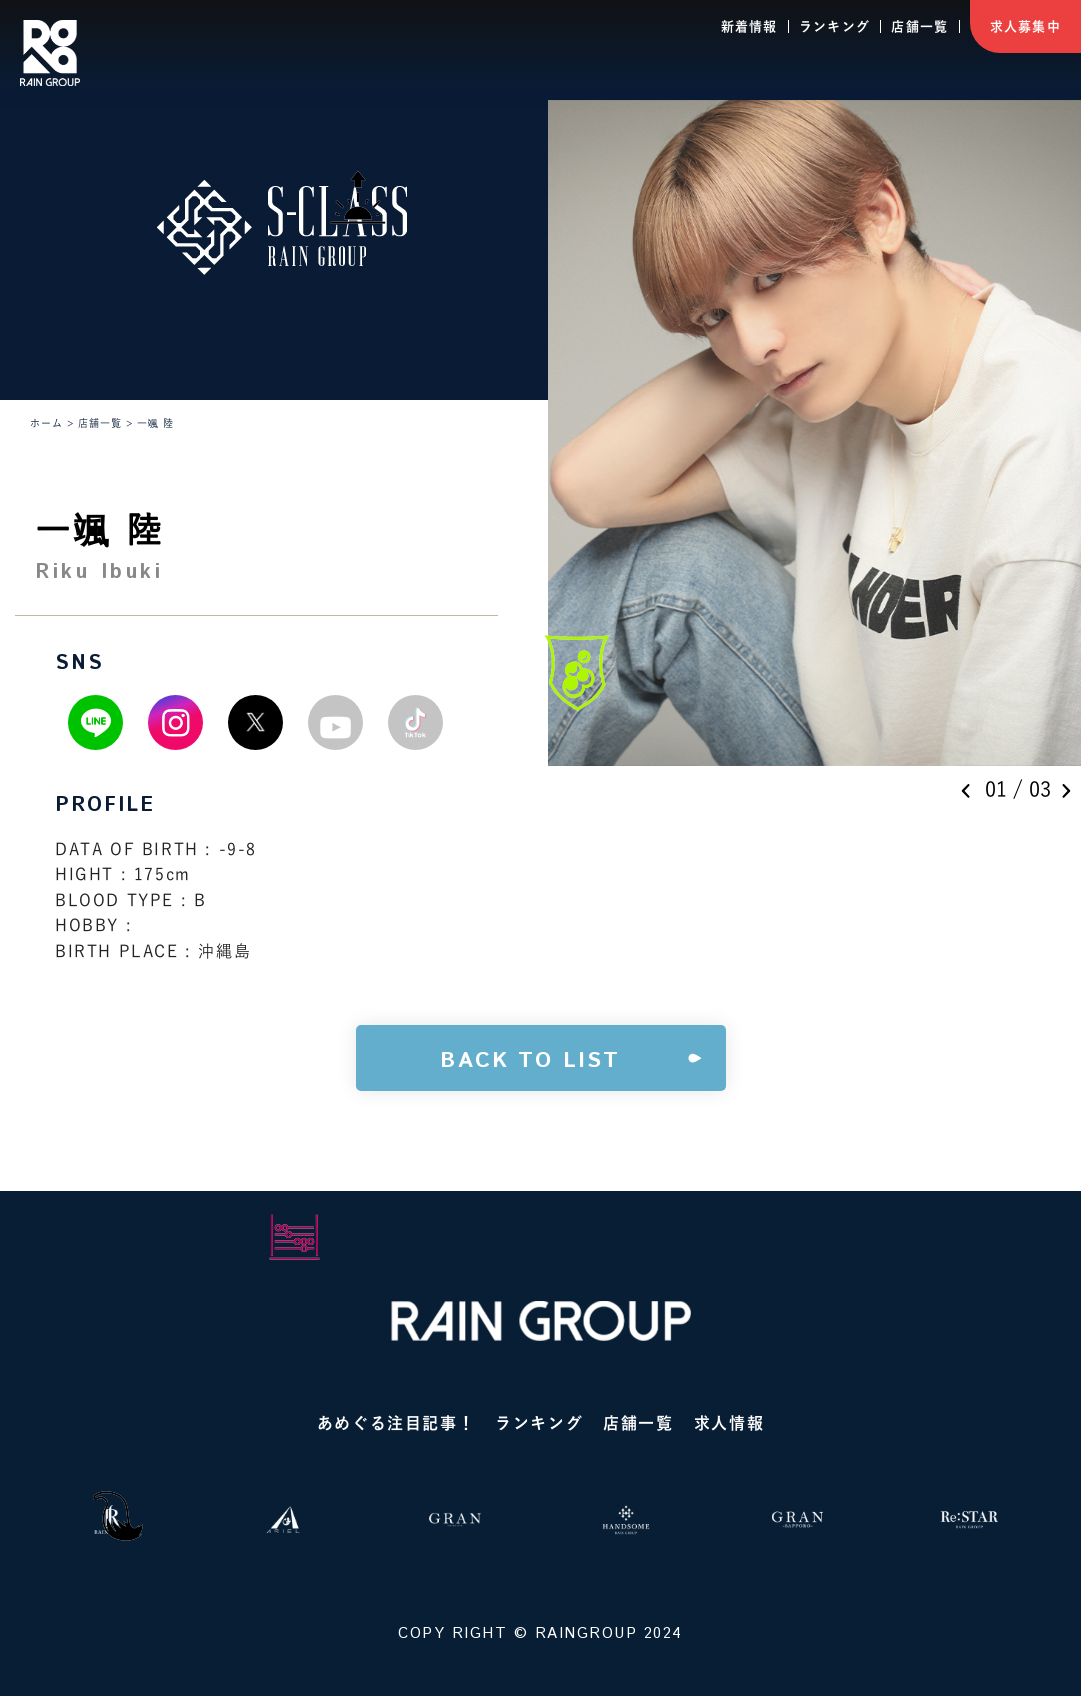 The image size is (1081, 1697). What do you see at coordinates (294, 1234) in the screenshot?
I see `open calculator or counting tool` at bounding box center [294, 1234].